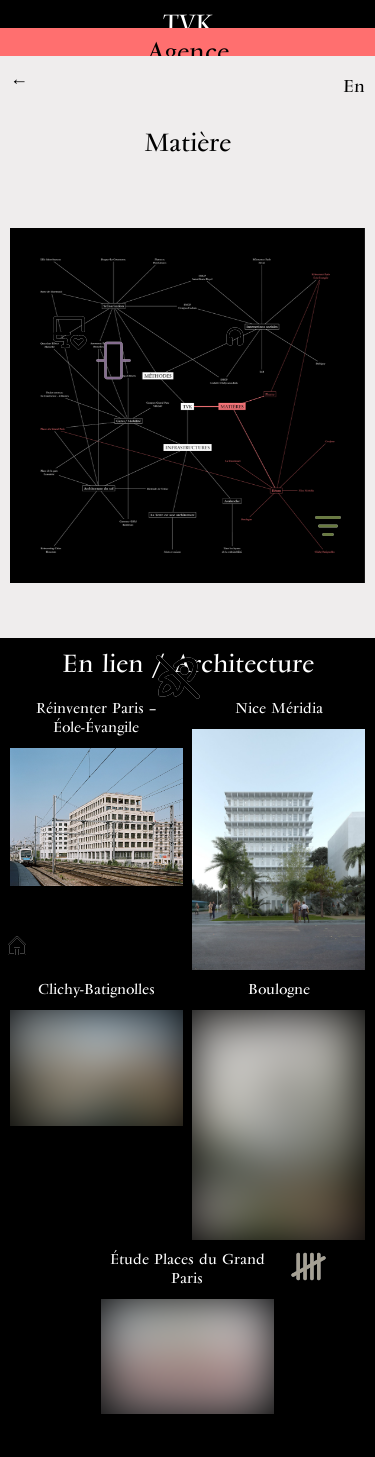 The height and width of the screenshot is (1457, 375). I want to click on filter list or search results, so click(328, 526).